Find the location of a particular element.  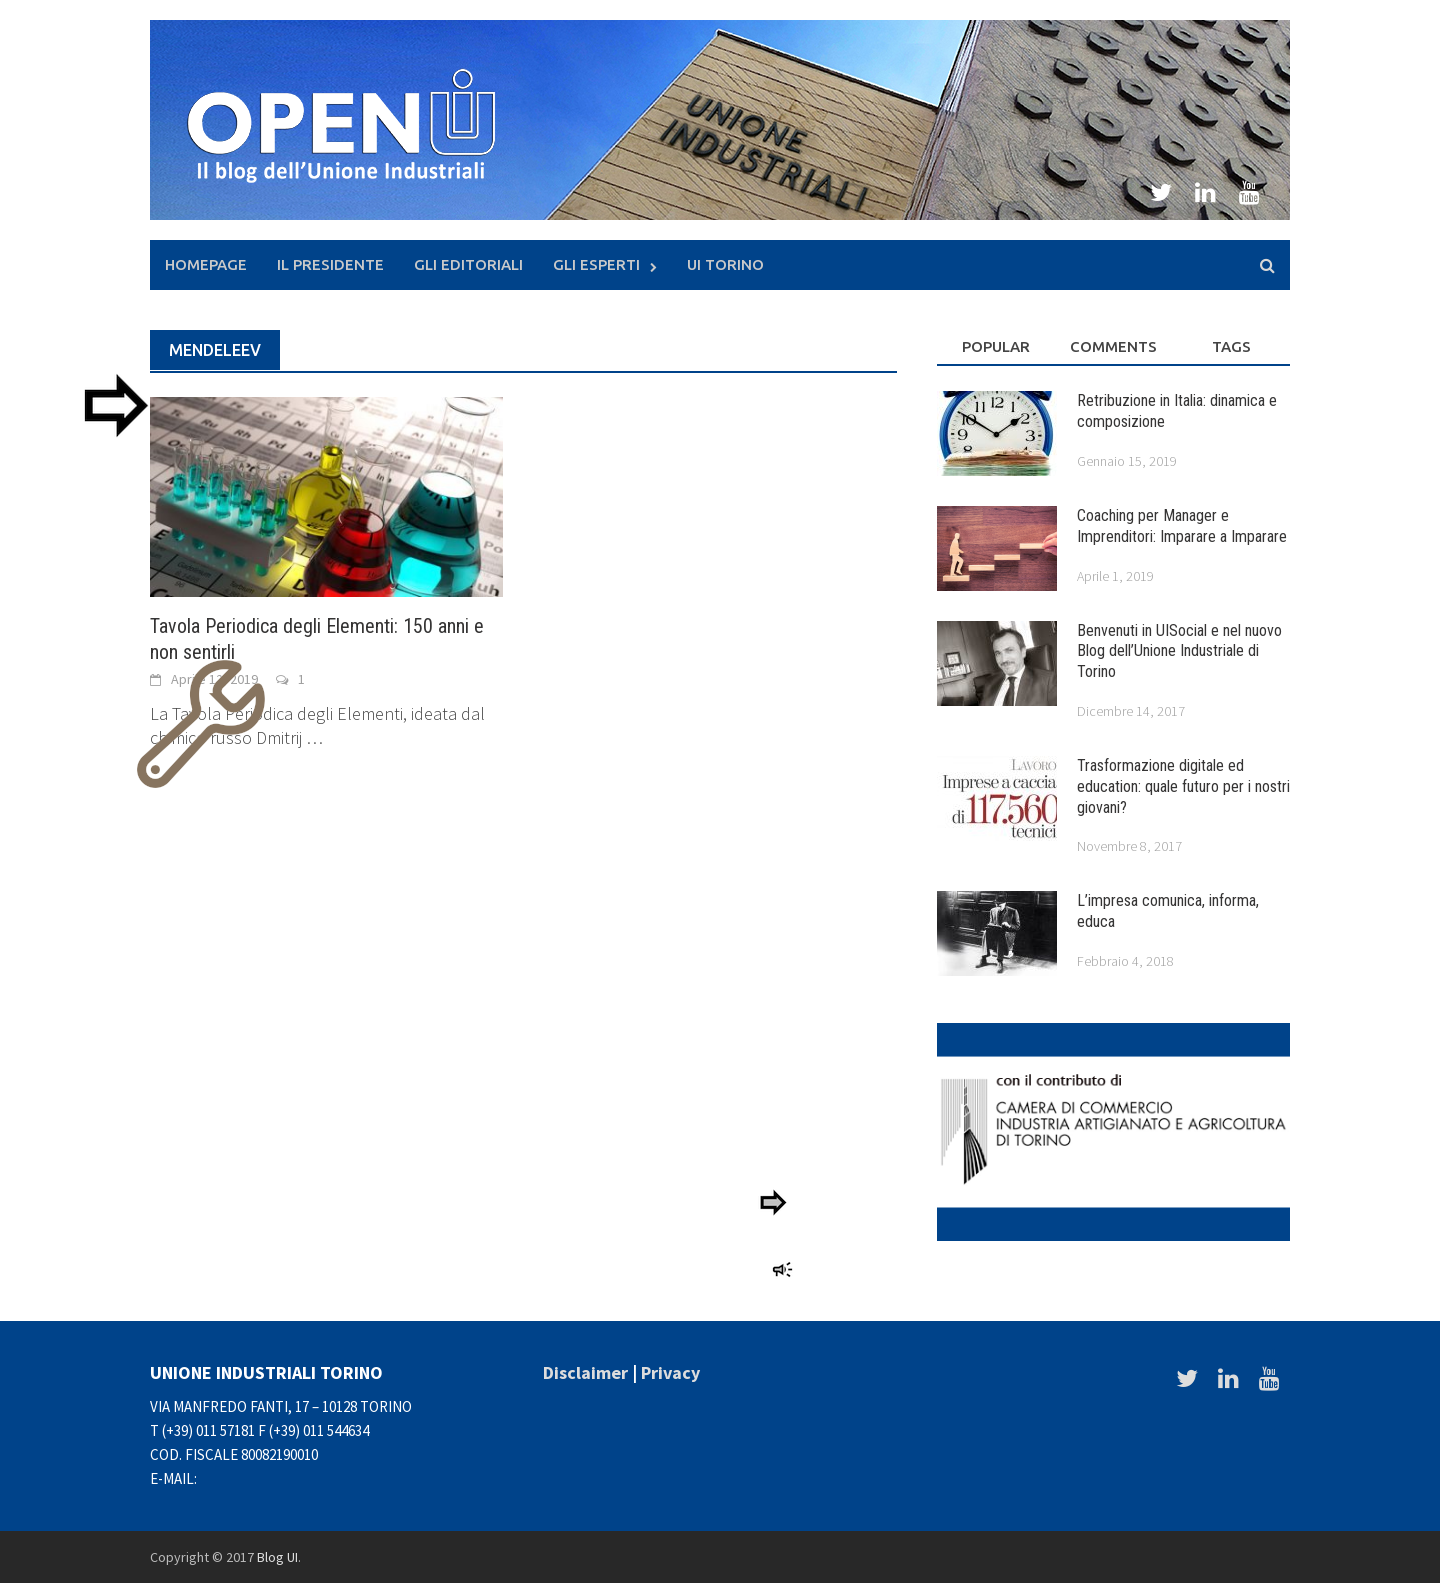

make an announcement or broadcast is located at coordinates (782, 1269).